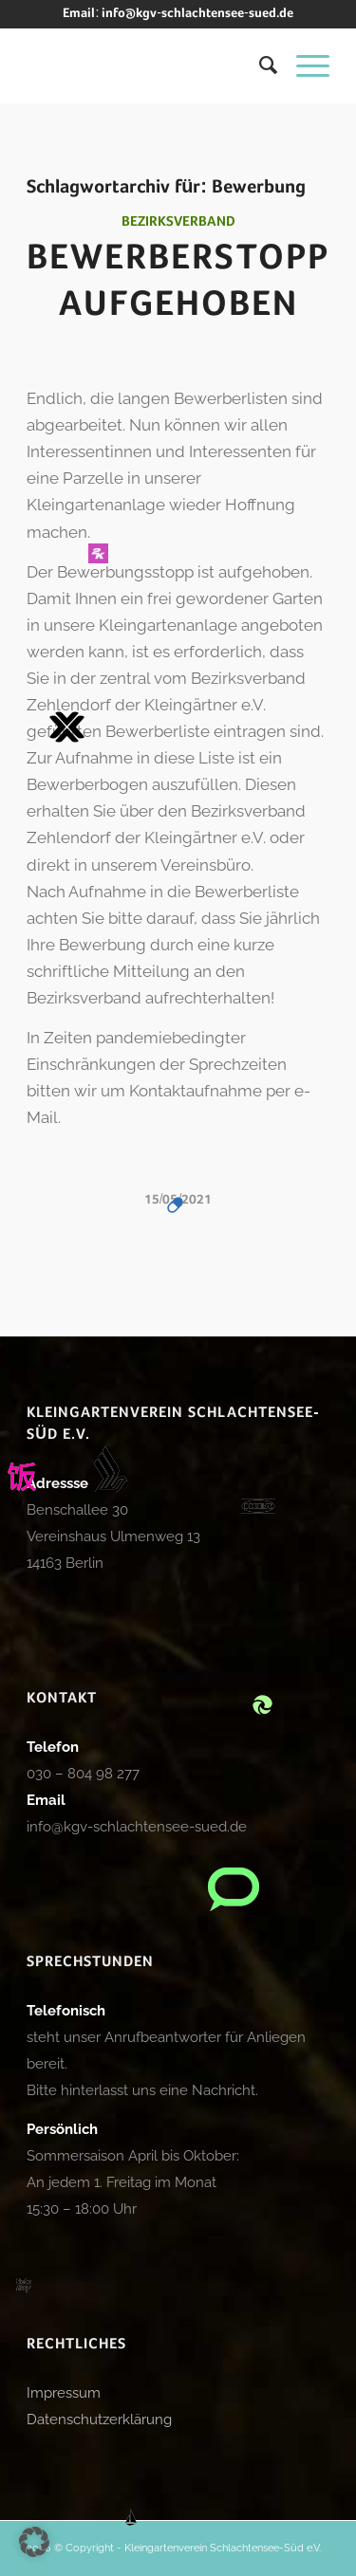  I want to click on open Fanfou social media app, so click(22, 1477).